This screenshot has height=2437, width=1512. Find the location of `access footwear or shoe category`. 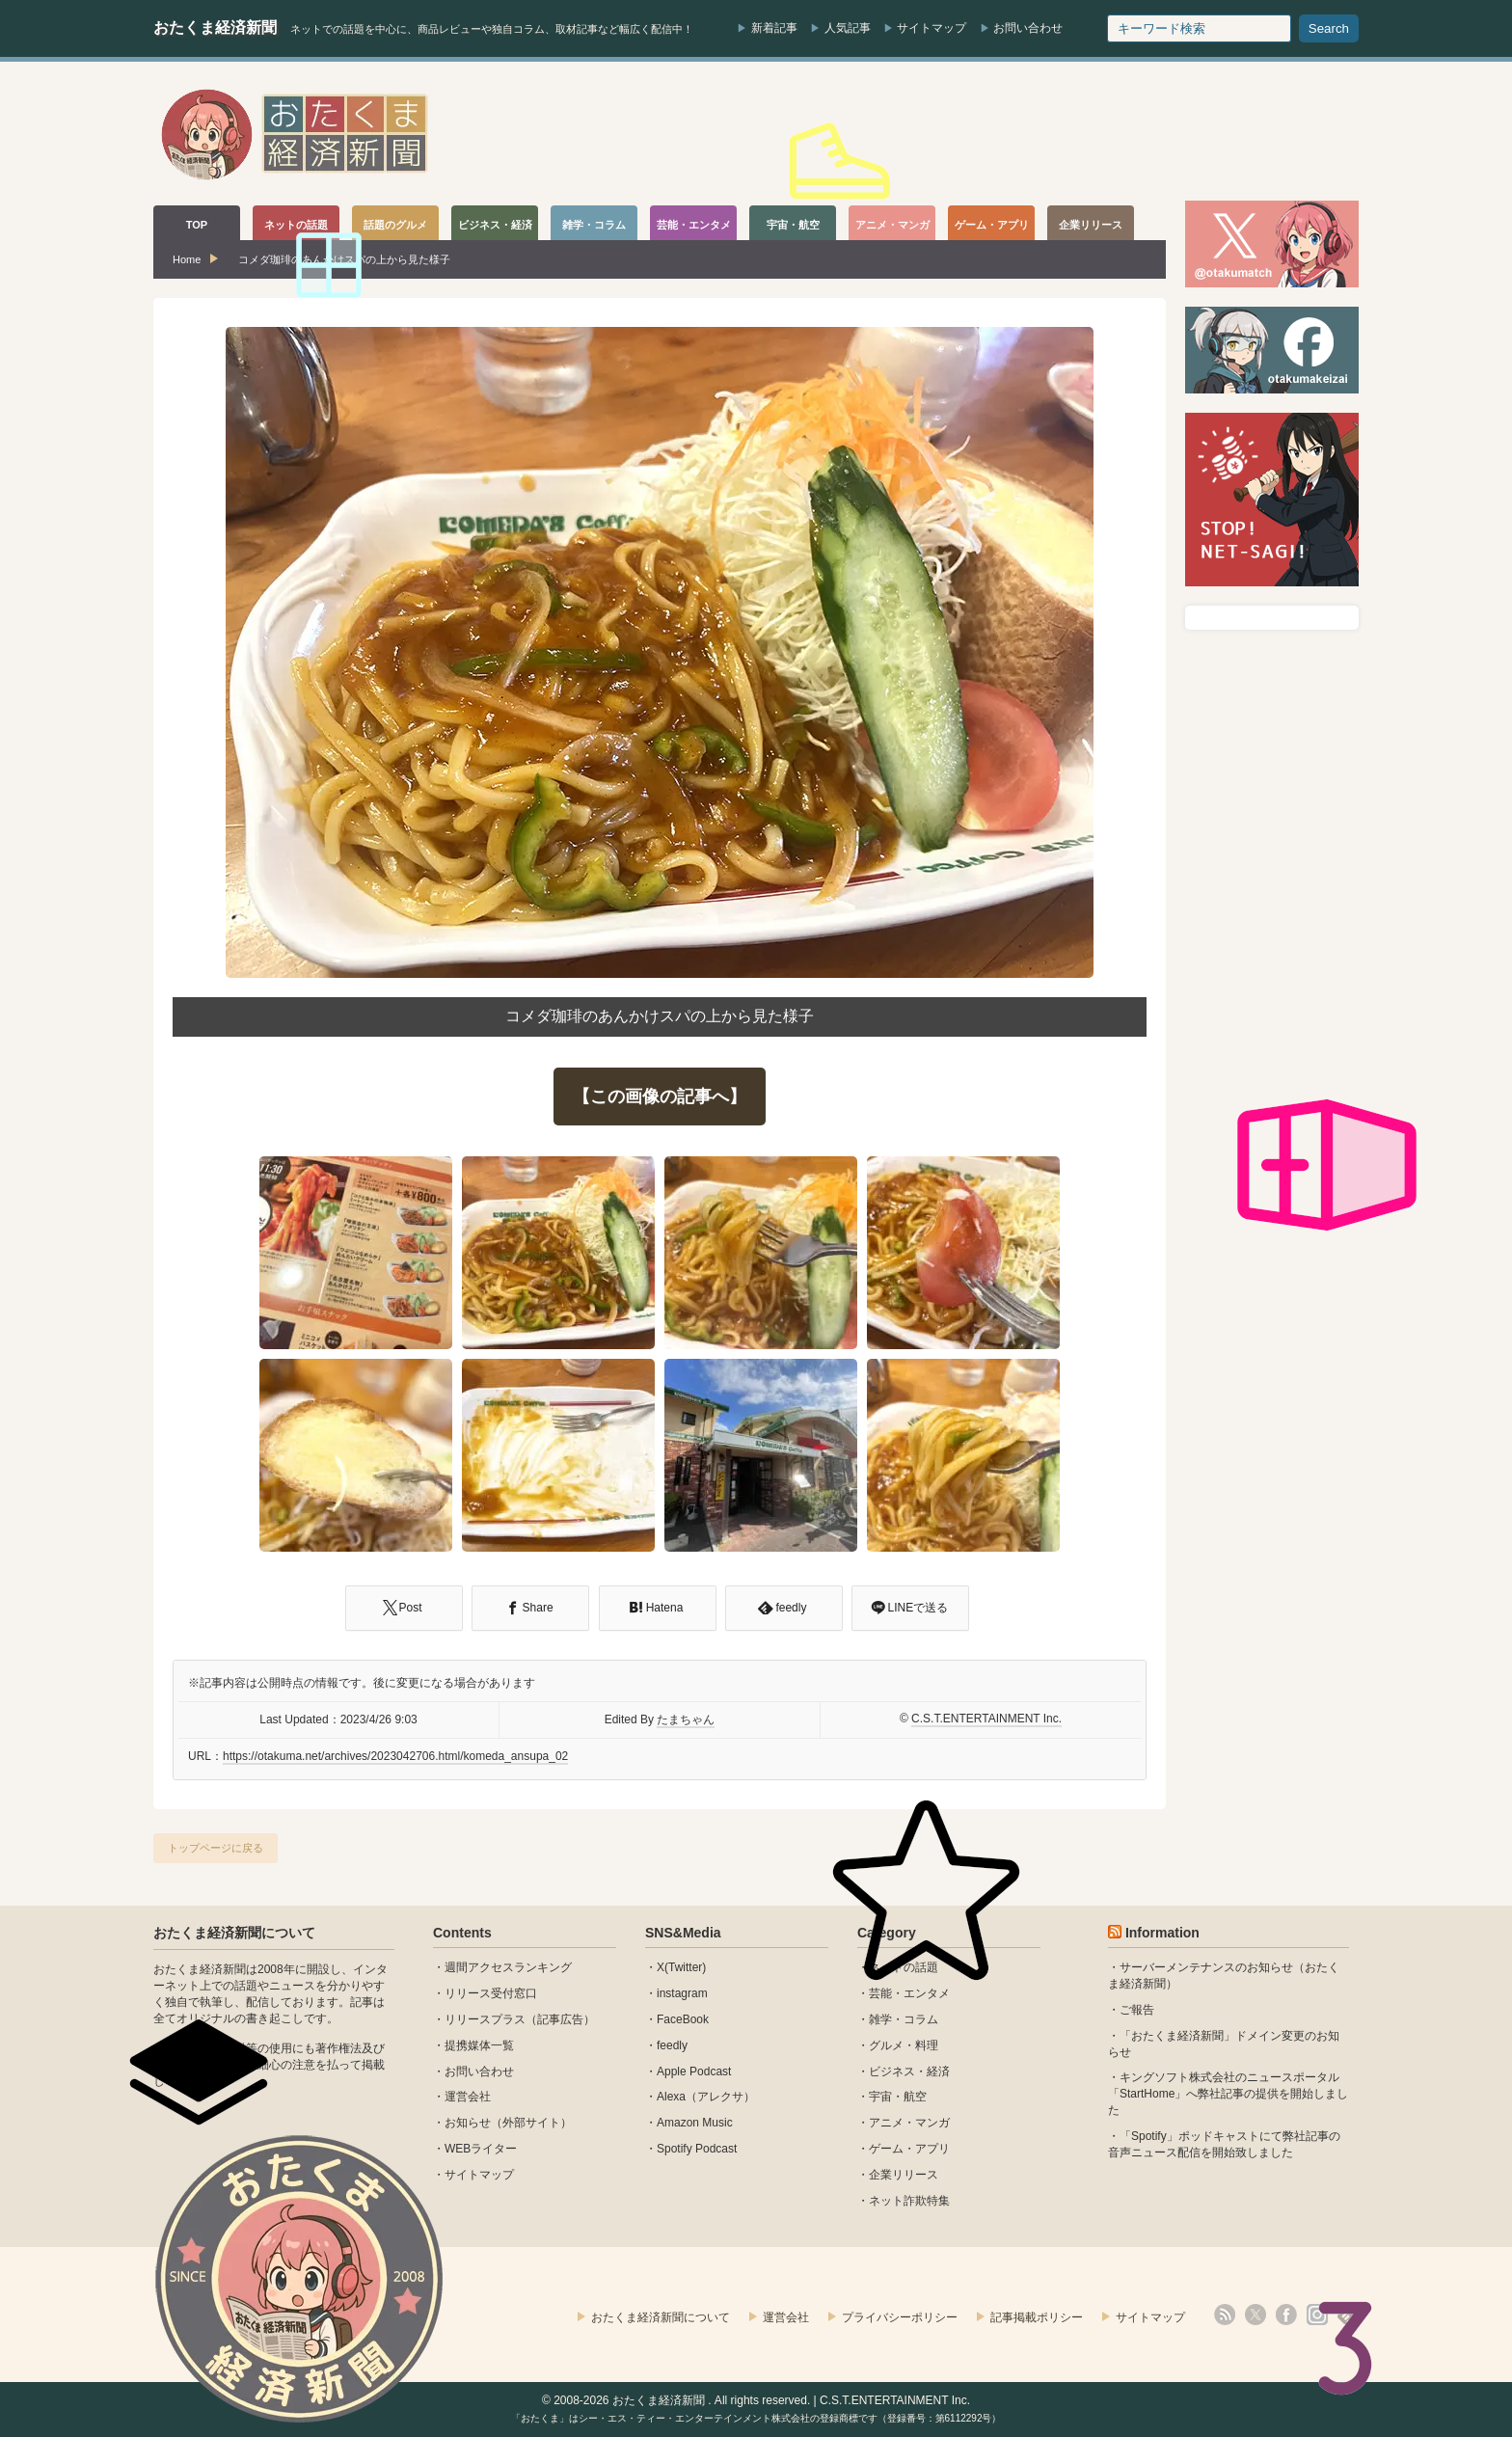

access footwear or shoe category is located at coordinates (834, 164).